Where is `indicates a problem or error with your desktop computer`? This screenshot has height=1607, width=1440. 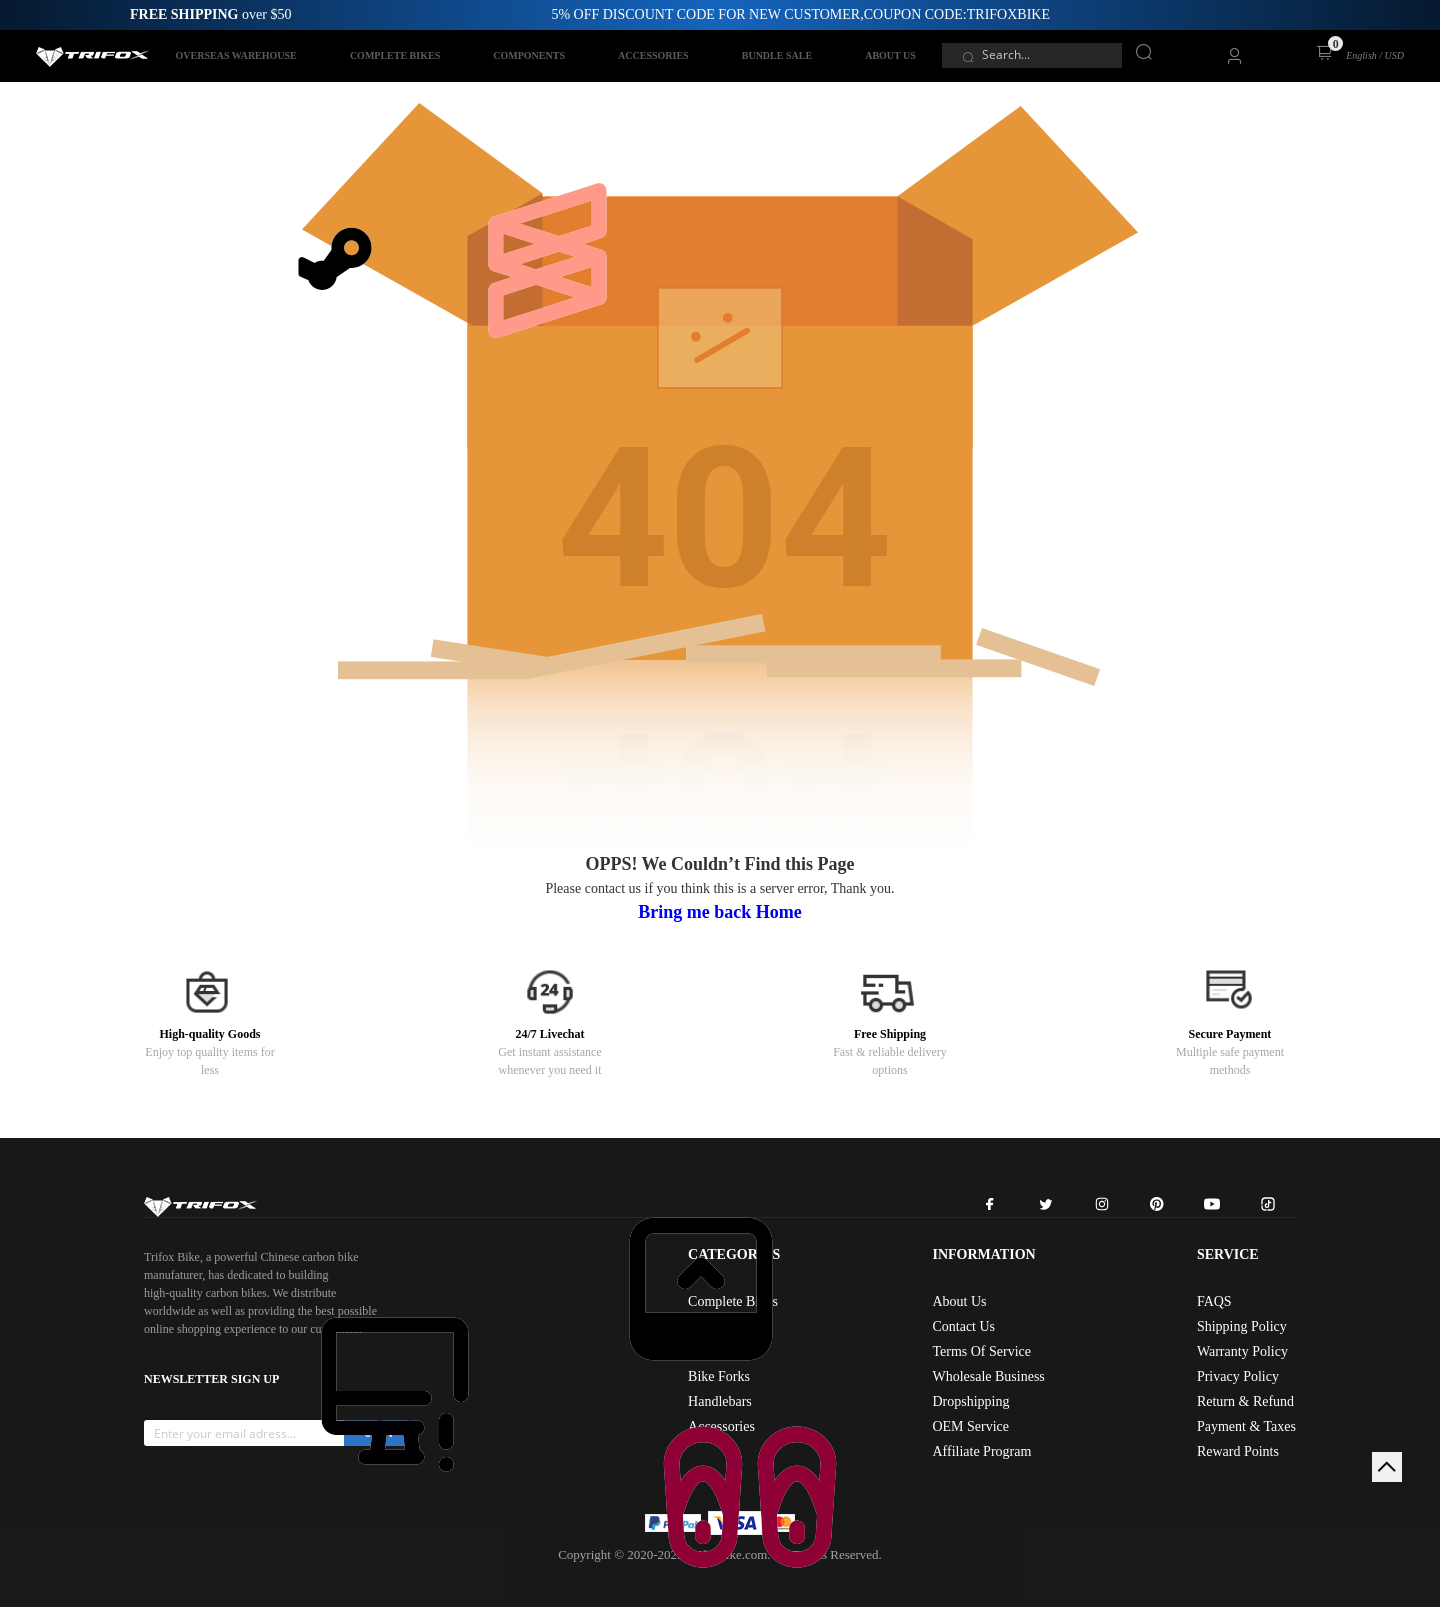 indicates a problem or error with your desktop computer is located at coordinates (395, 1391).